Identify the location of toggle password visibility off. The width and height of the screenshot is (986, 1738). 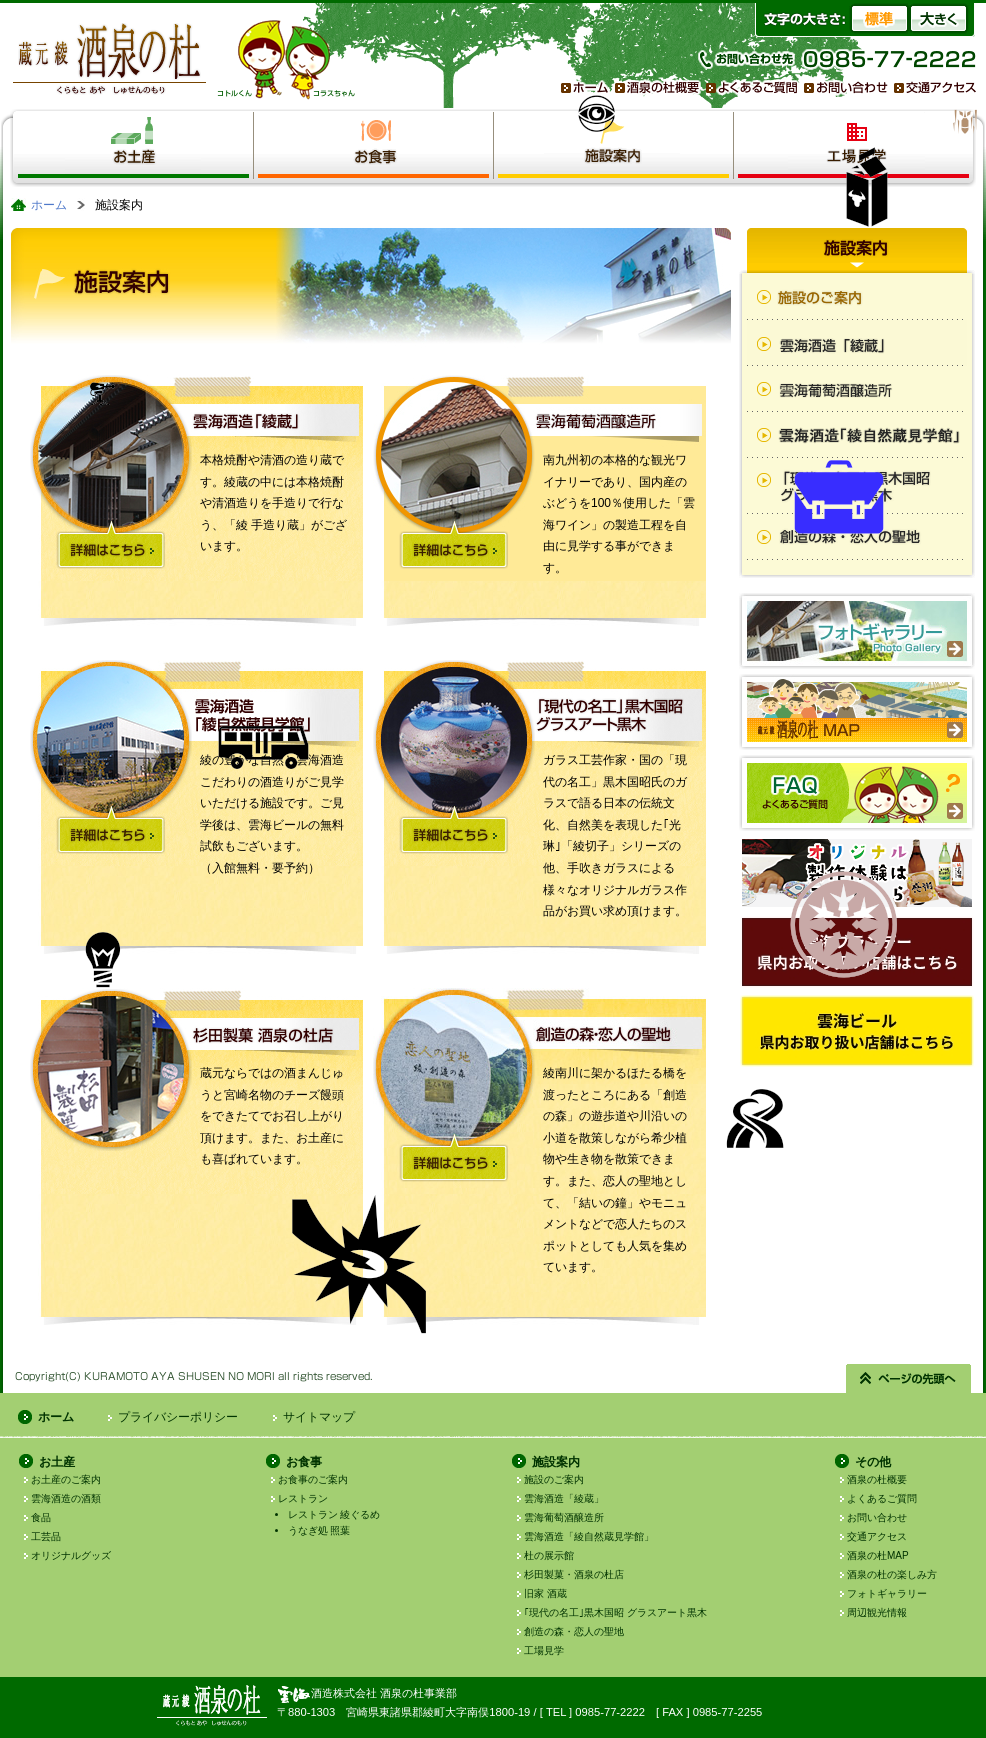
(596, 113).